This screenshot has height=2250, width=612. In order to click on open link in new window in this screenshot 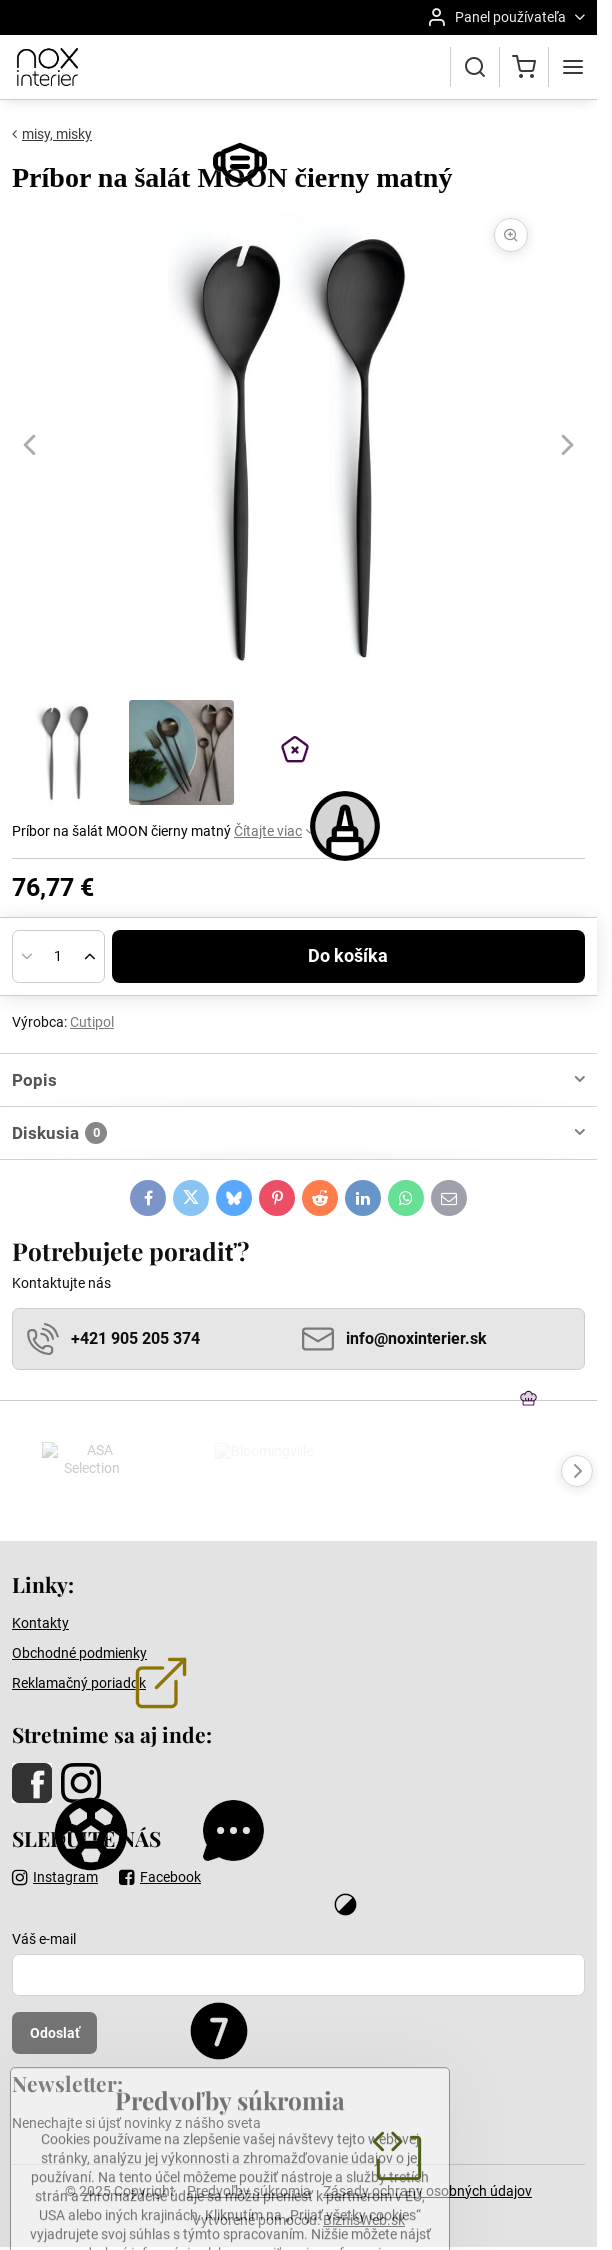, I will do `click(161, 1683)`.